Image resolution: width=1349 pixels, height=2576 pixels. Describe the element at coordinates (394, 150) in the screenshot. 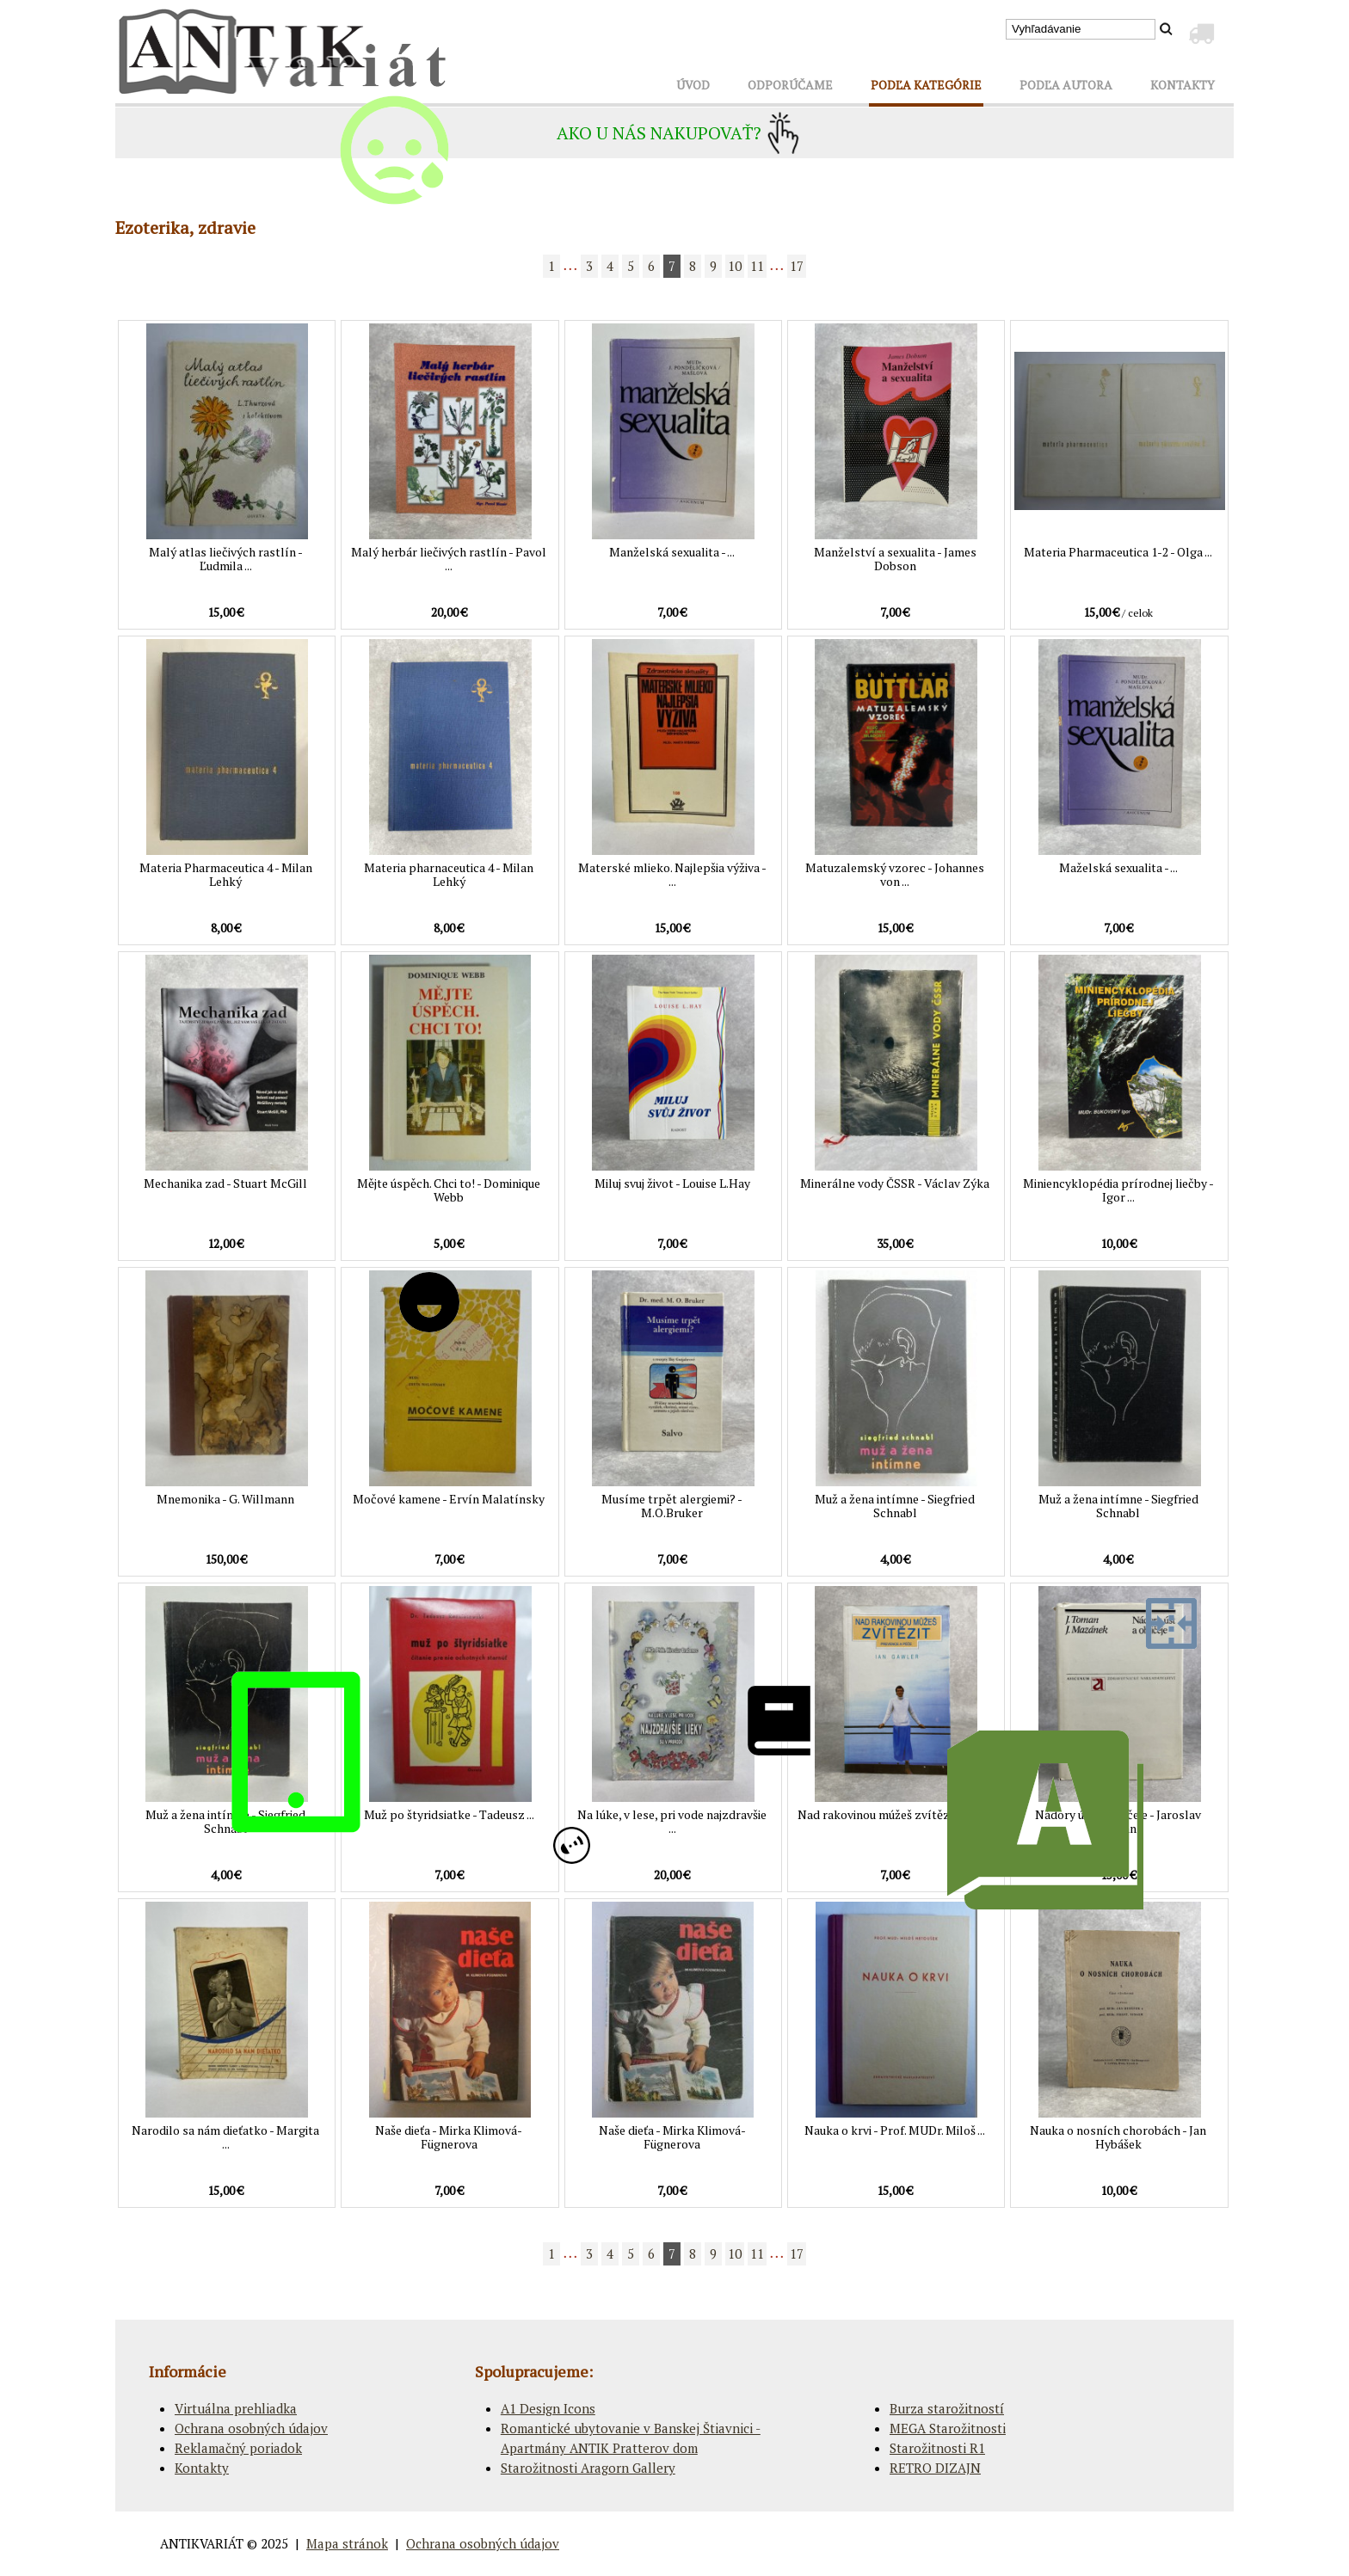

I see `indicate a sad or negative reaction` at that location.